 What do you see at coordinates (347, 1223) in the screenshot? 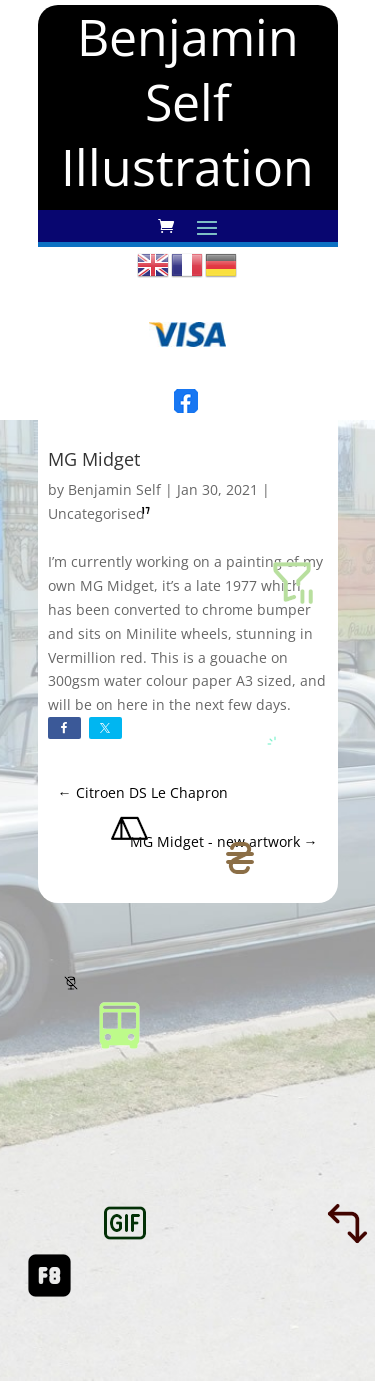
I see `move or resize element diagonally to bottom-left` at bounding box center [347, 1223].